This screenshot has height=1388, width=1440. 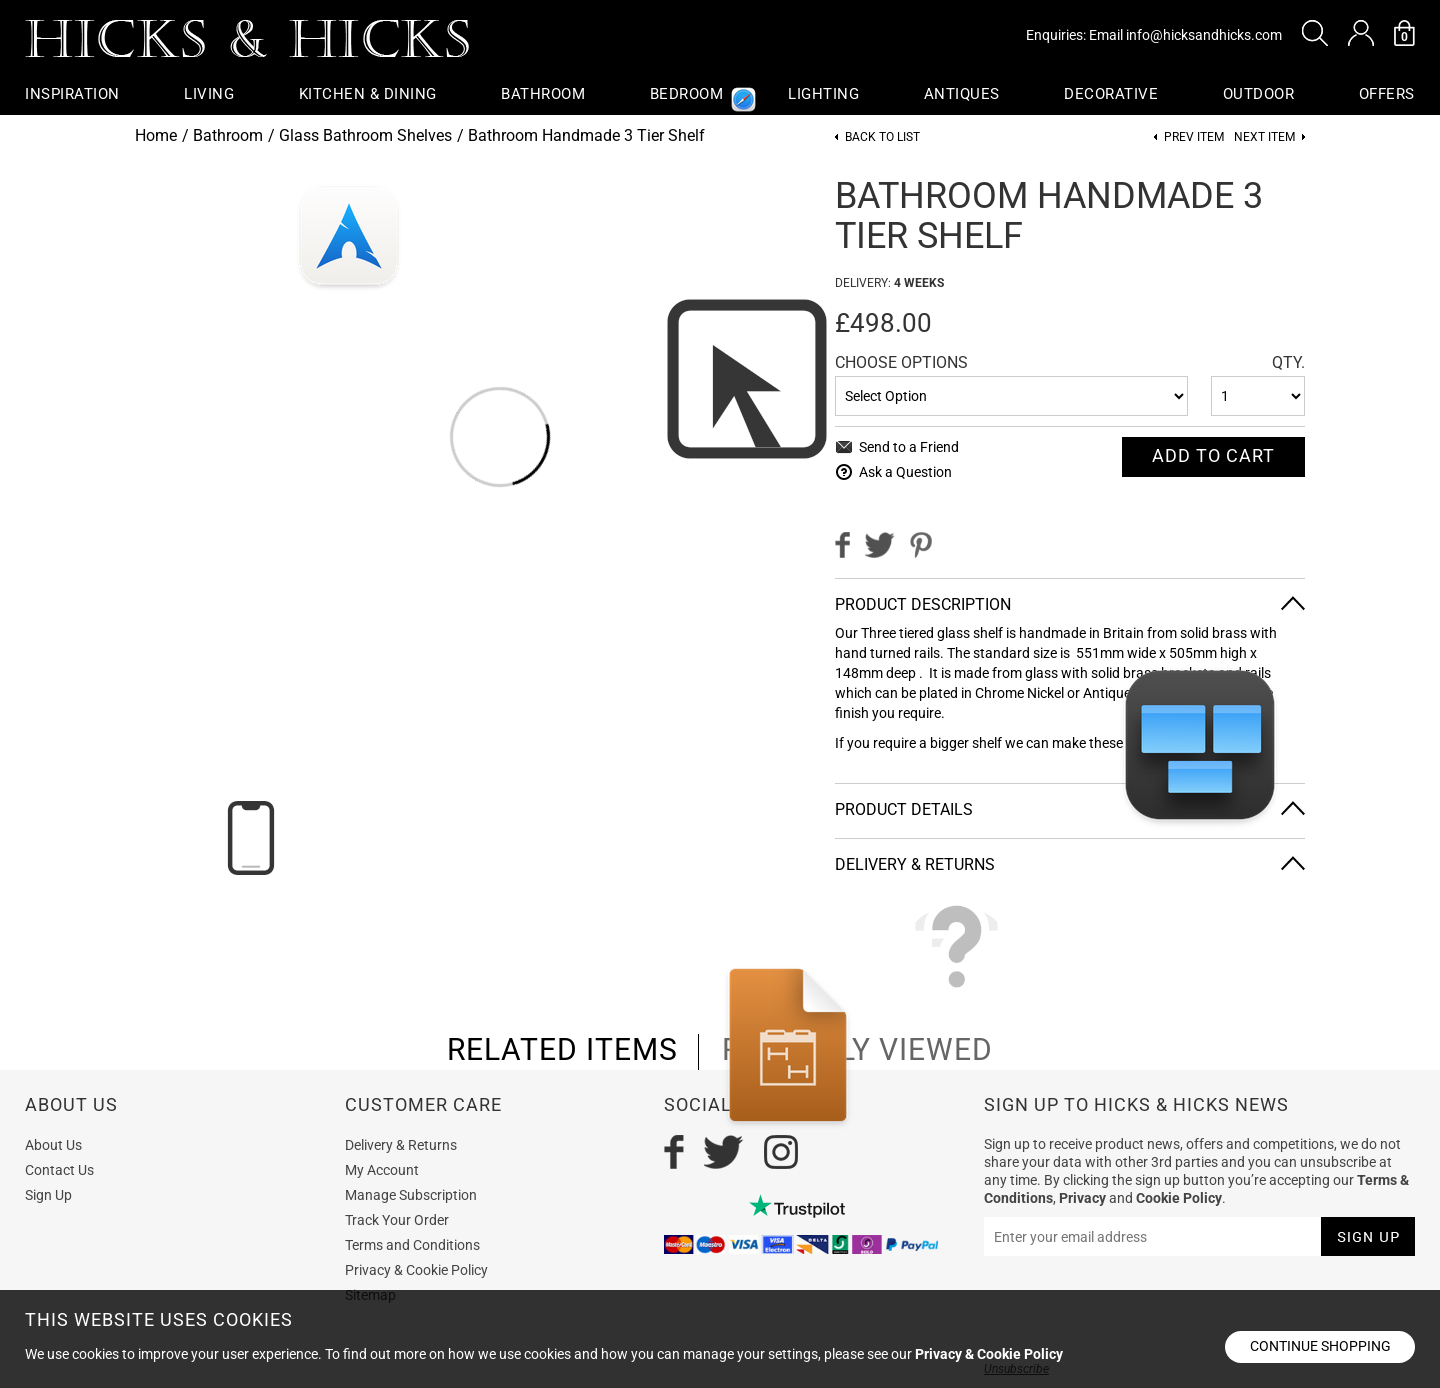 I want to click on a kplato project management file, so click(x=788, y=1048).